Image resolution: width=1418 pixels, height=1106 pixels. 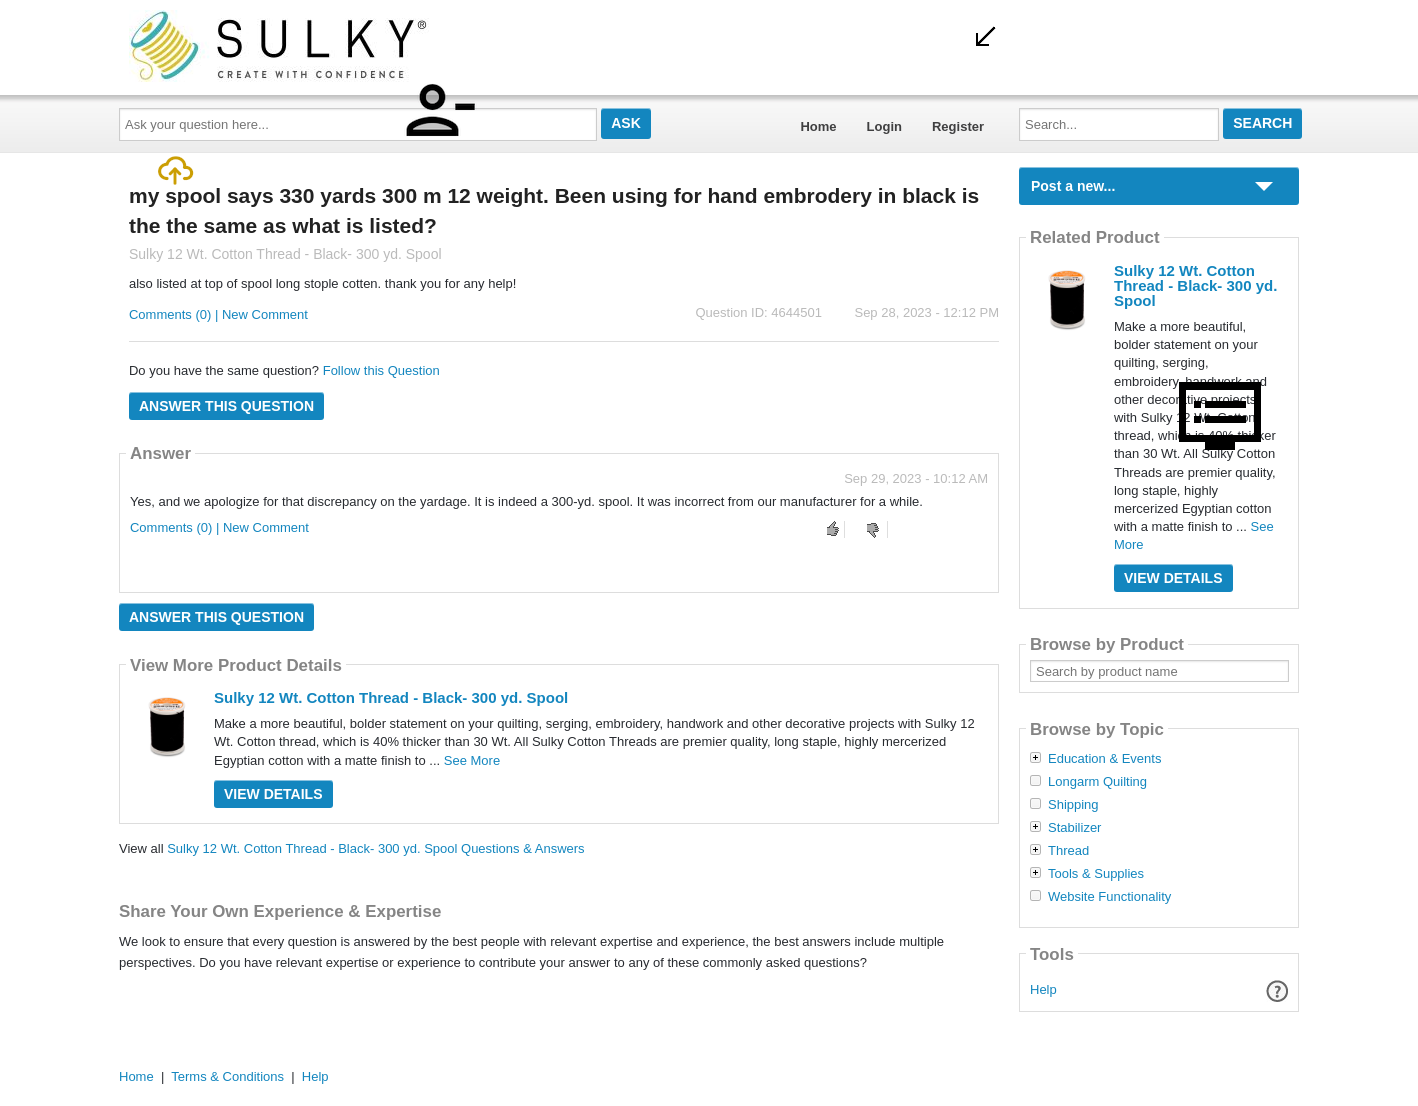 I want to click on remove a contact or friend, so click(x=439, y=110).